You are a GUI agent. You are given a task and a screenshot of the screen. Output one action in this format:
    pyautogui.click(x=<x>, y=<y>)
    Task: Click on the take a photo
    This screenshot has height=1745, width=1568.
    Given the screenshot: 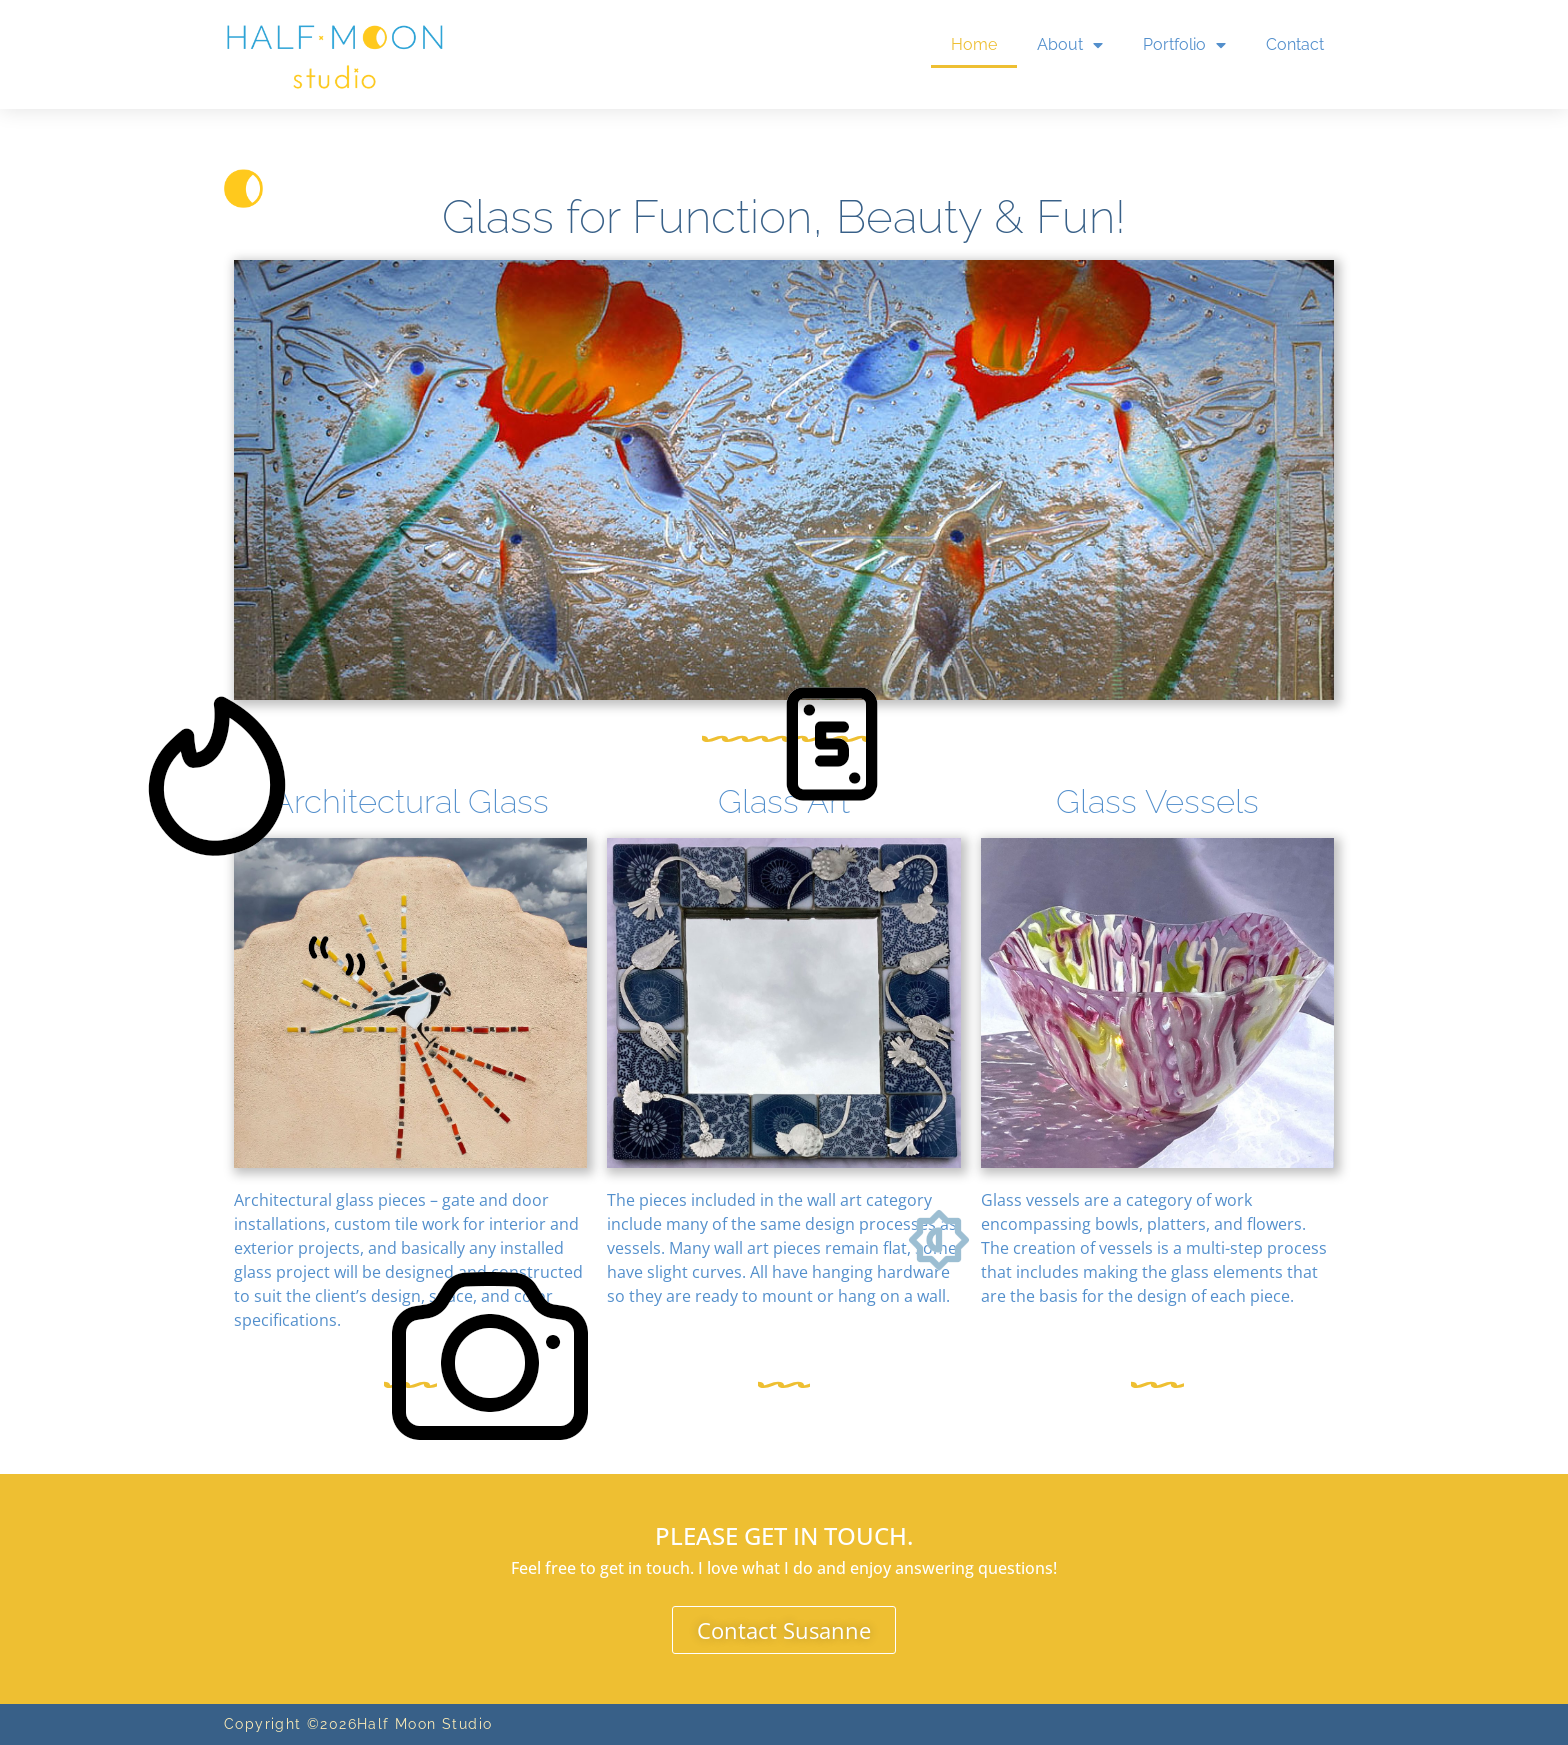 What is the action you would take?
    pyautogui.click(x=490, y=1356)
    